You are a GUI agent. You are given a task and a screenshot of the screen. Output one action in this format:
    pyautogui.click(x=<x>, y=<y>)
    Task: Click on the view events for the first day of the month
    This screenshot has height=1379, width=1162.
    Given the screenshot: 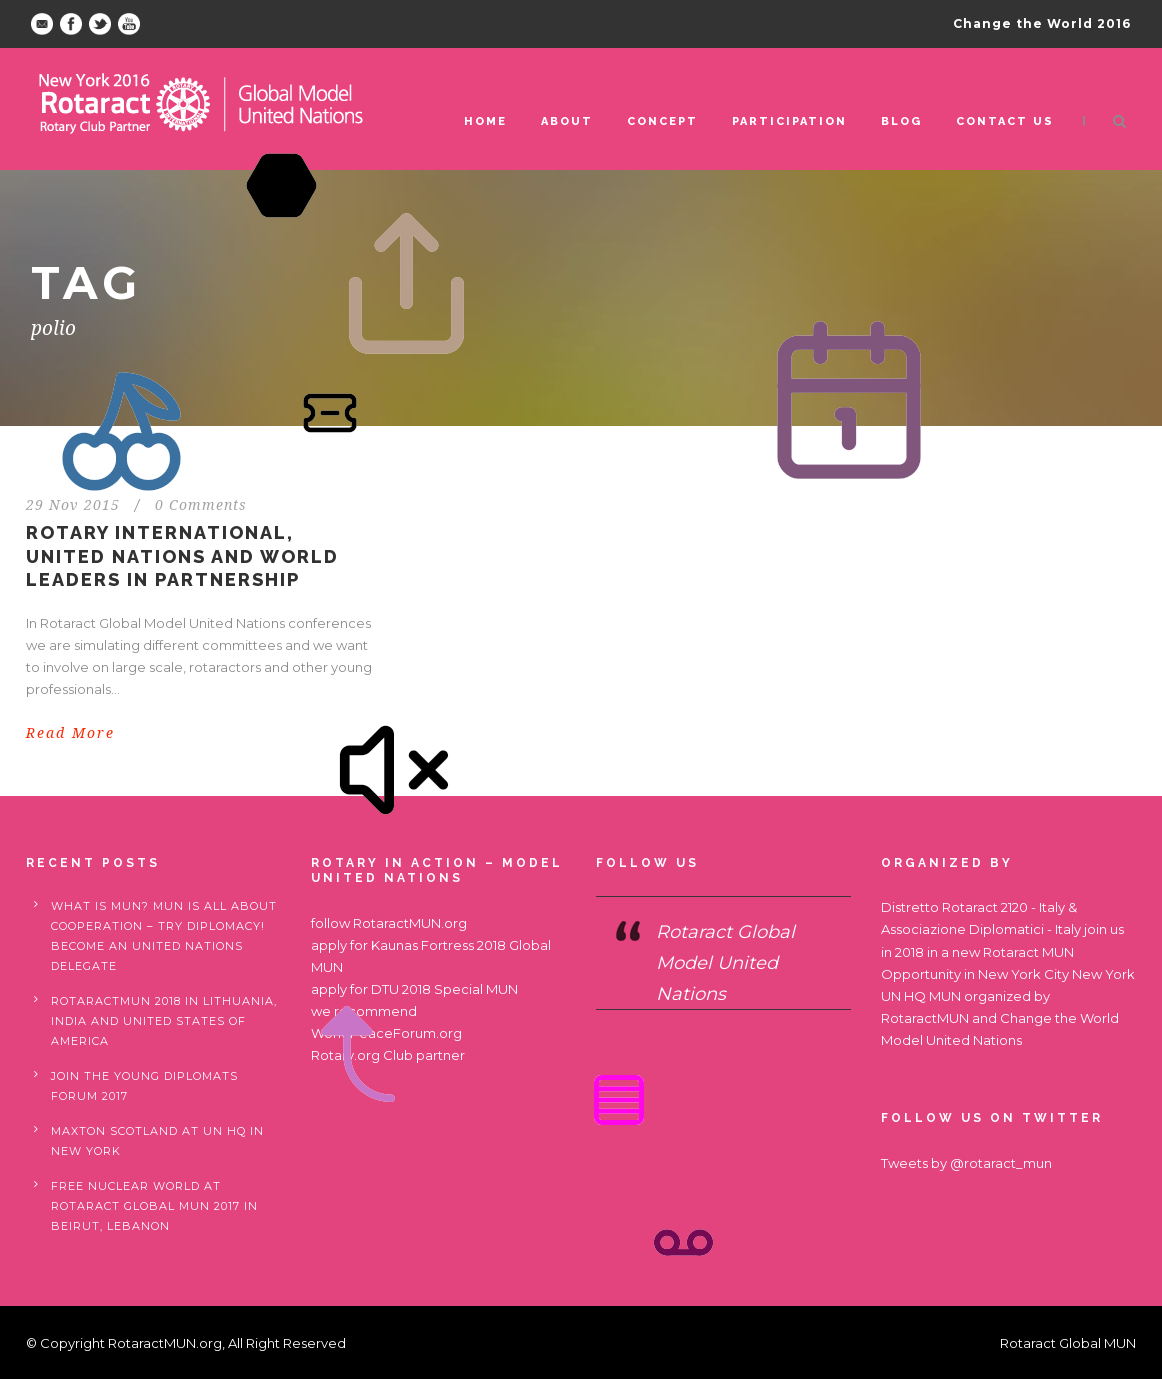 What is the action you would take?
    pyautogui.click(x=849, y=400)
    